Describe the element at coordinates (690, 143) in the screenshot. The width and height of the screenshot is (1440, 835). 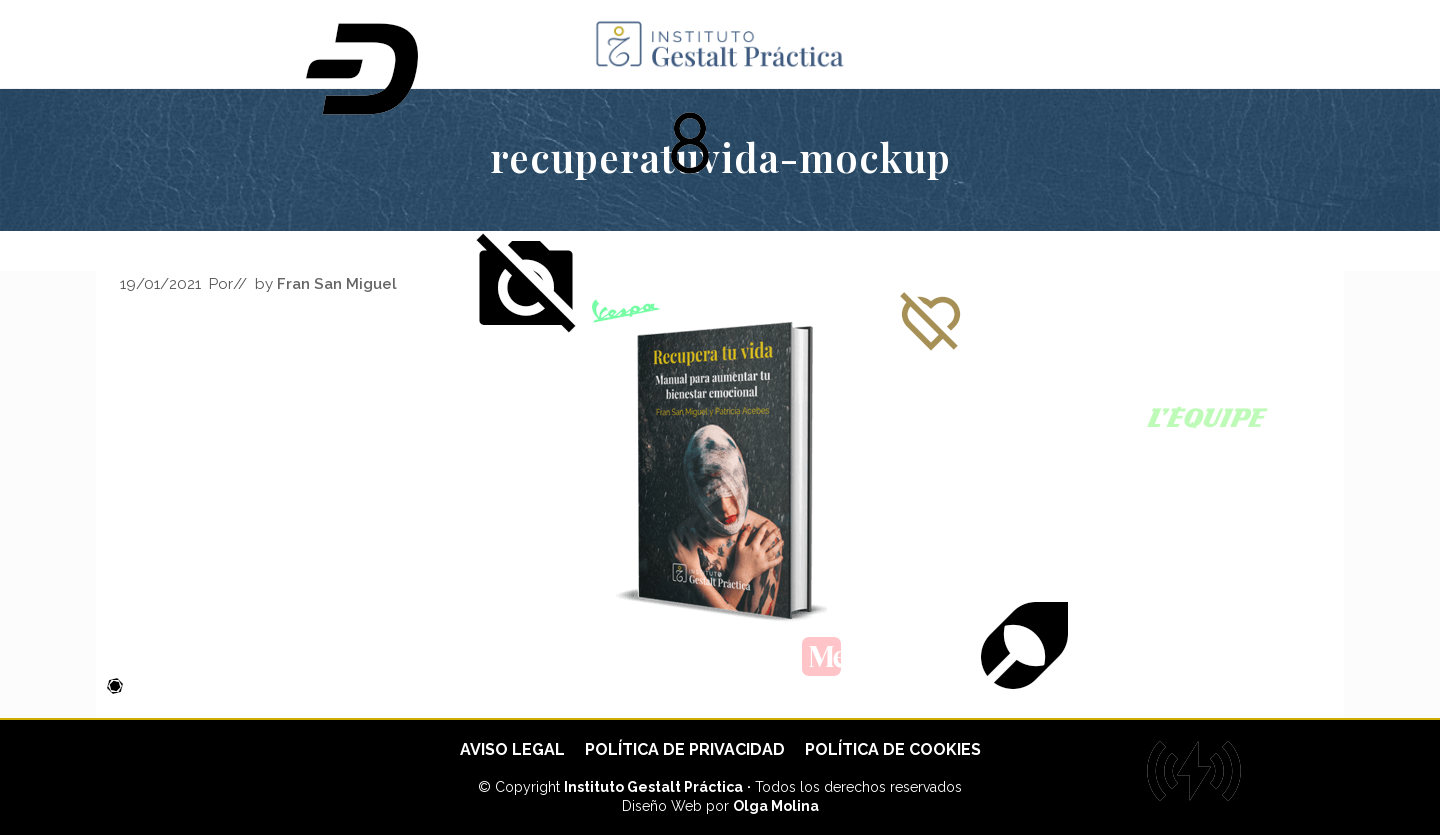
I see `indicates item number 8 in a list or sequence` at that location.